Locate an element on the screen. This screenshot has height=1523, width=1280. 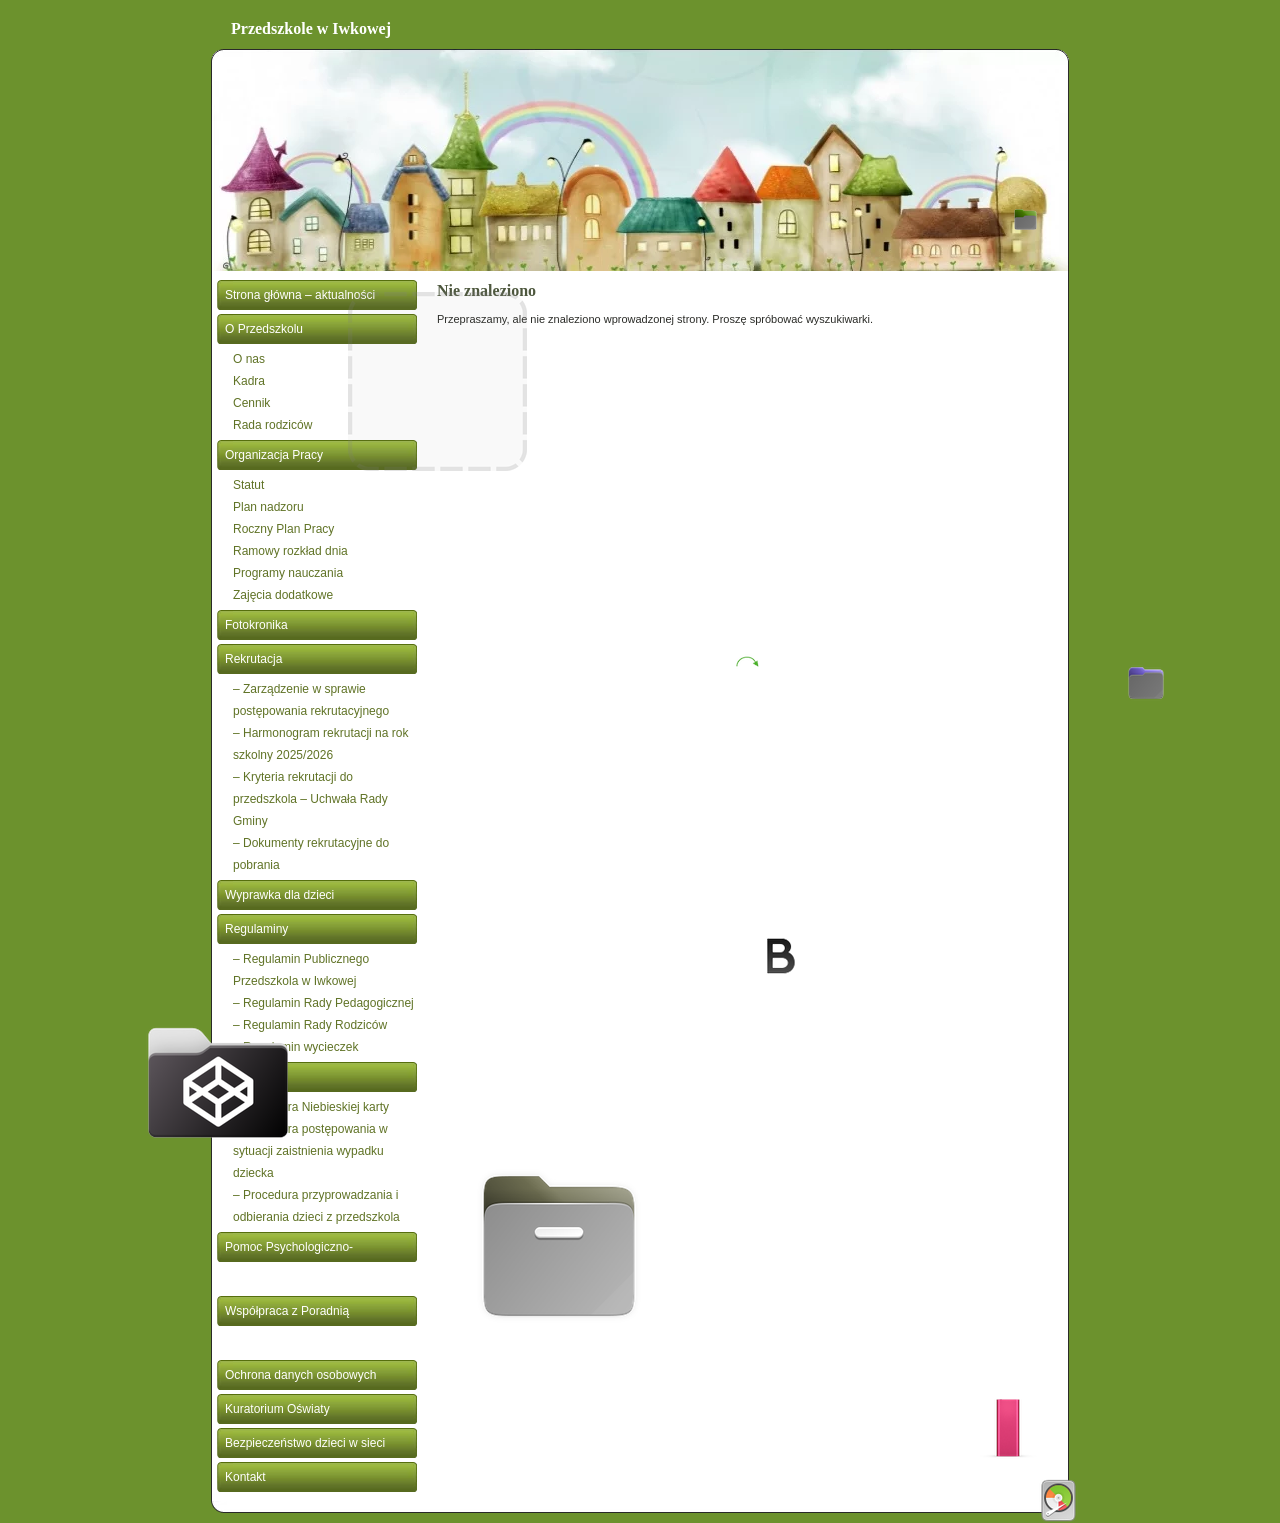
open a folder or directory is located at coordinates (1146, 683).